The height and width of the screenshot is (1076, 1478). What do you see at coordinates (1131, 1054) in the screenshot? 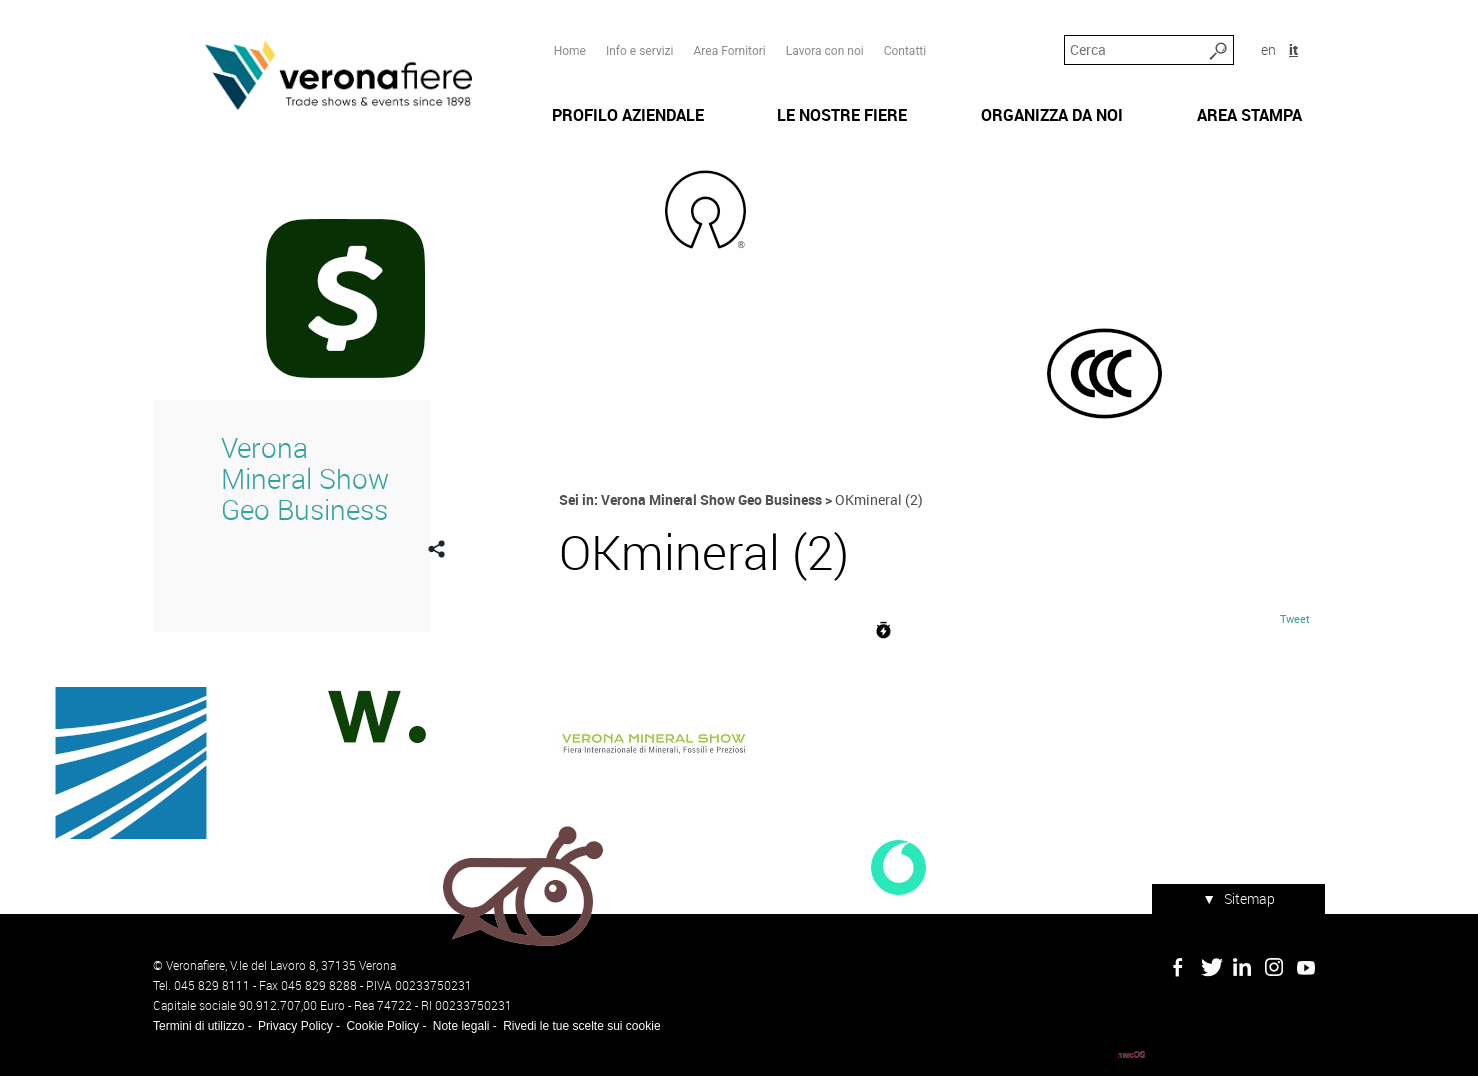
I see `indicates macOS operating system compatibility` at bounding box center [1131, 1054].